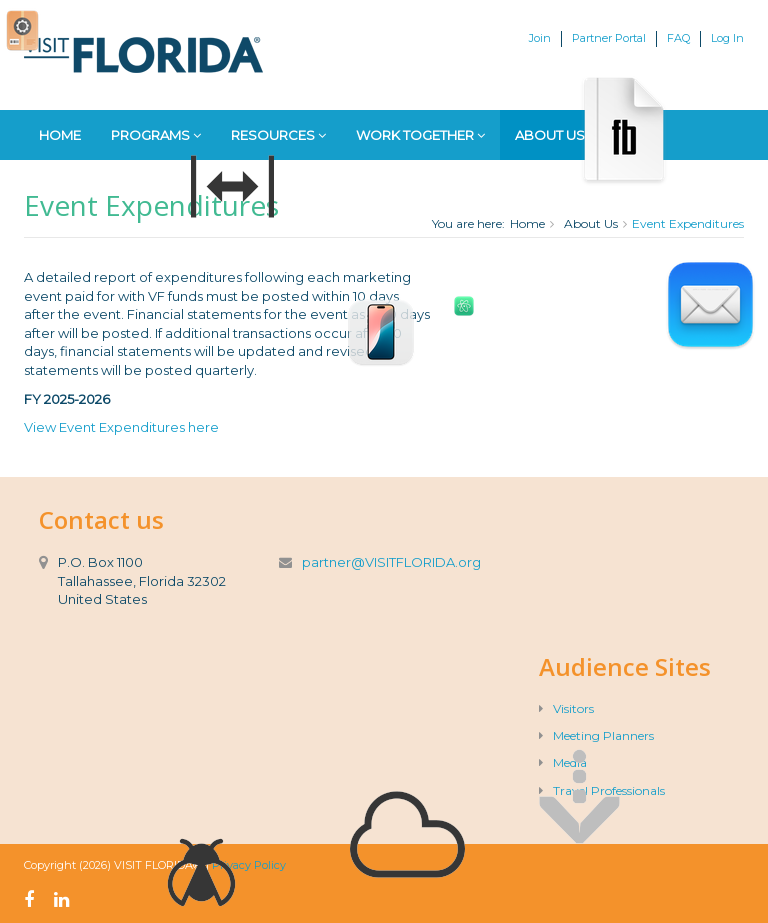 This screenshot has width=768, height=923. Describe the element at coordinates (624, 131) in the screenshot. I see `a fictionbook (.fb2) ebook file` at that location.